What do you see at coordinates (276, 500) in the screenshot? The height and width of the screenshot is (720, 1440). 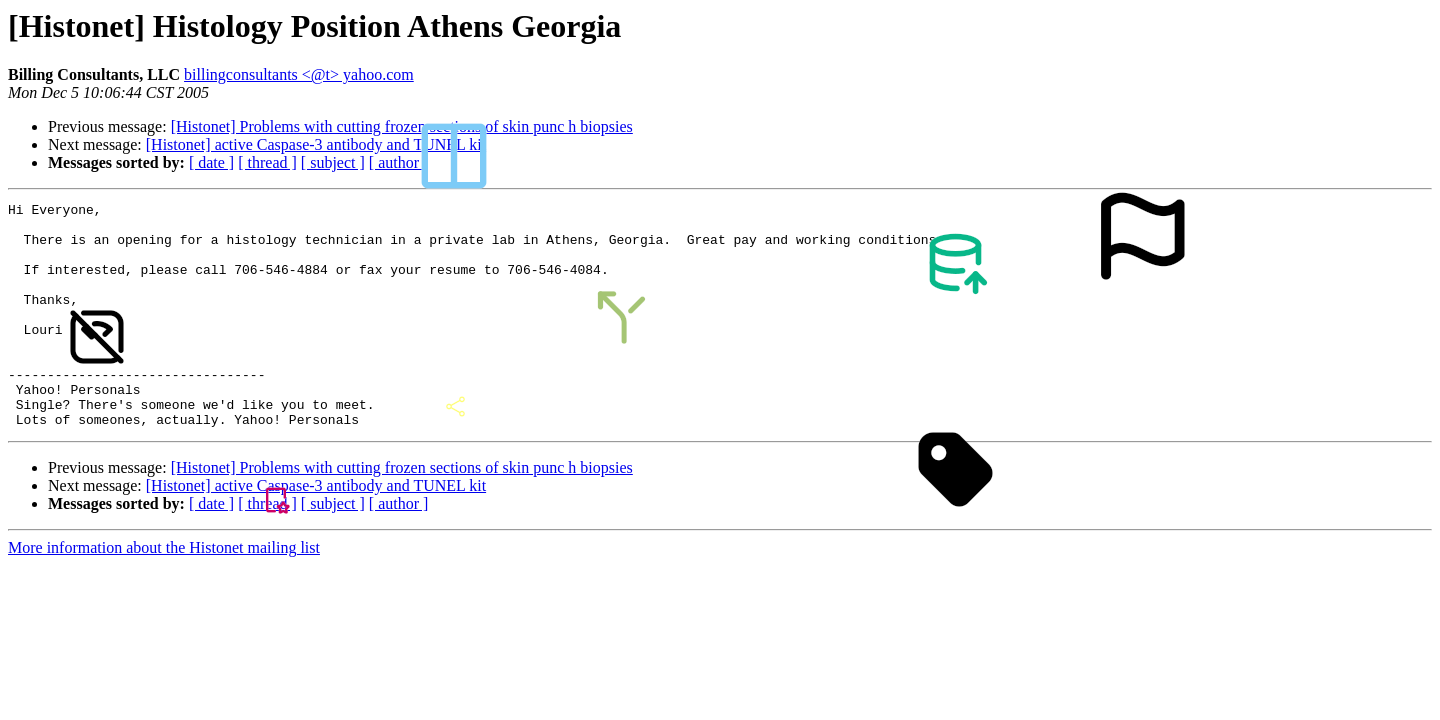 I see `mark tablet as favorite device` at bounding box center [276, 500].